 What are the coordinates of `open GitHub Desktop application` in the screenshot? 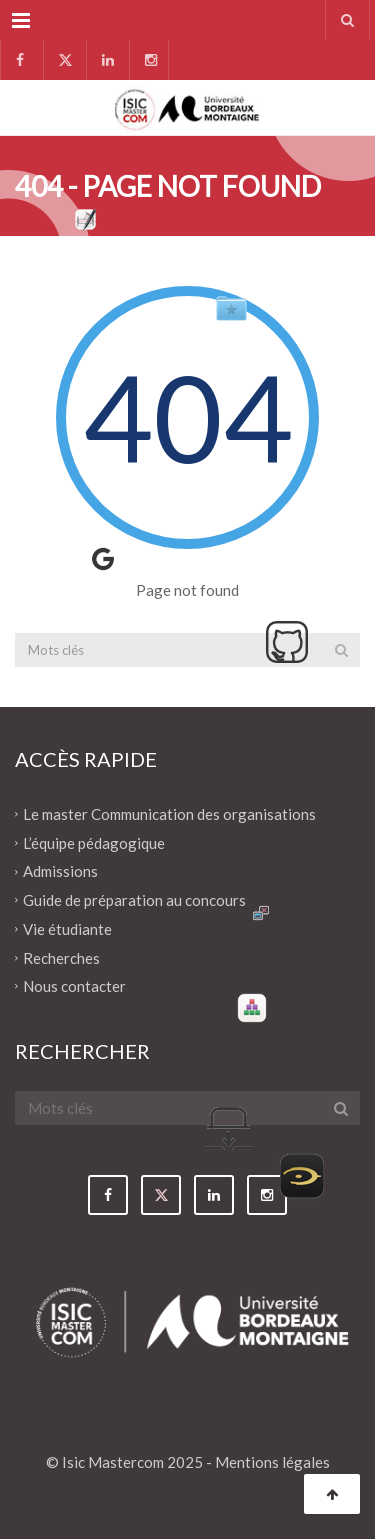 It's located at (287, 642).